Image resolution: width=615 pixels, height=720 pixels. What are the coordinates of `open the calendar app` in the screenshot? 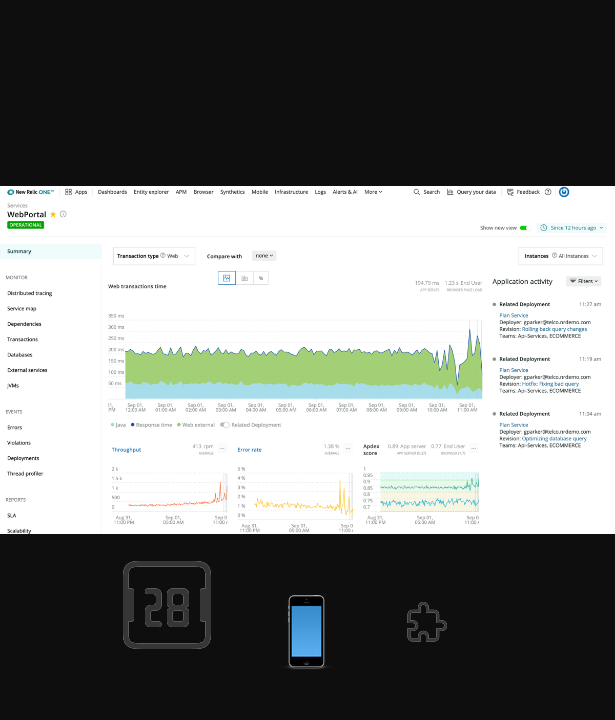 It's located at (167, 605).